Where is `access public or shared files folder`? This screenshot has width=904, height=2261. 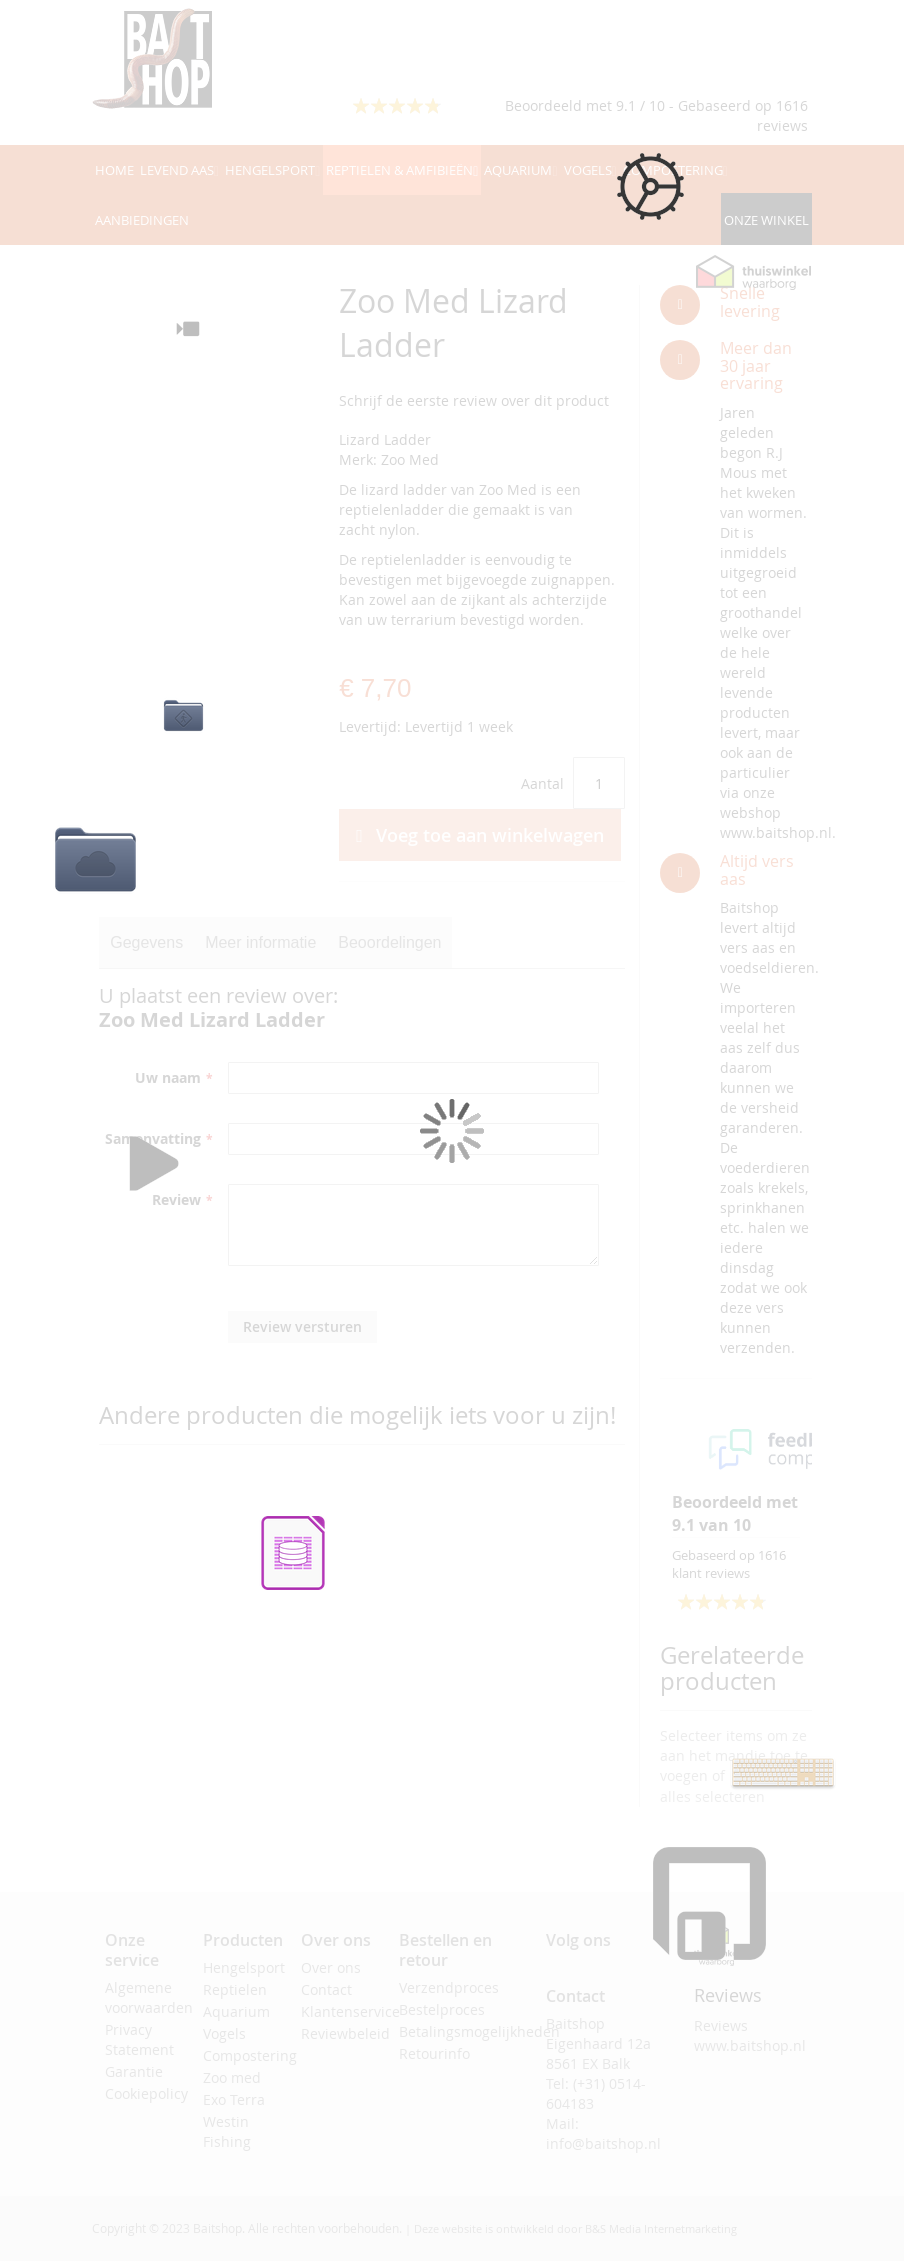
access public or shared files folder is located at coordinates (183, 715).